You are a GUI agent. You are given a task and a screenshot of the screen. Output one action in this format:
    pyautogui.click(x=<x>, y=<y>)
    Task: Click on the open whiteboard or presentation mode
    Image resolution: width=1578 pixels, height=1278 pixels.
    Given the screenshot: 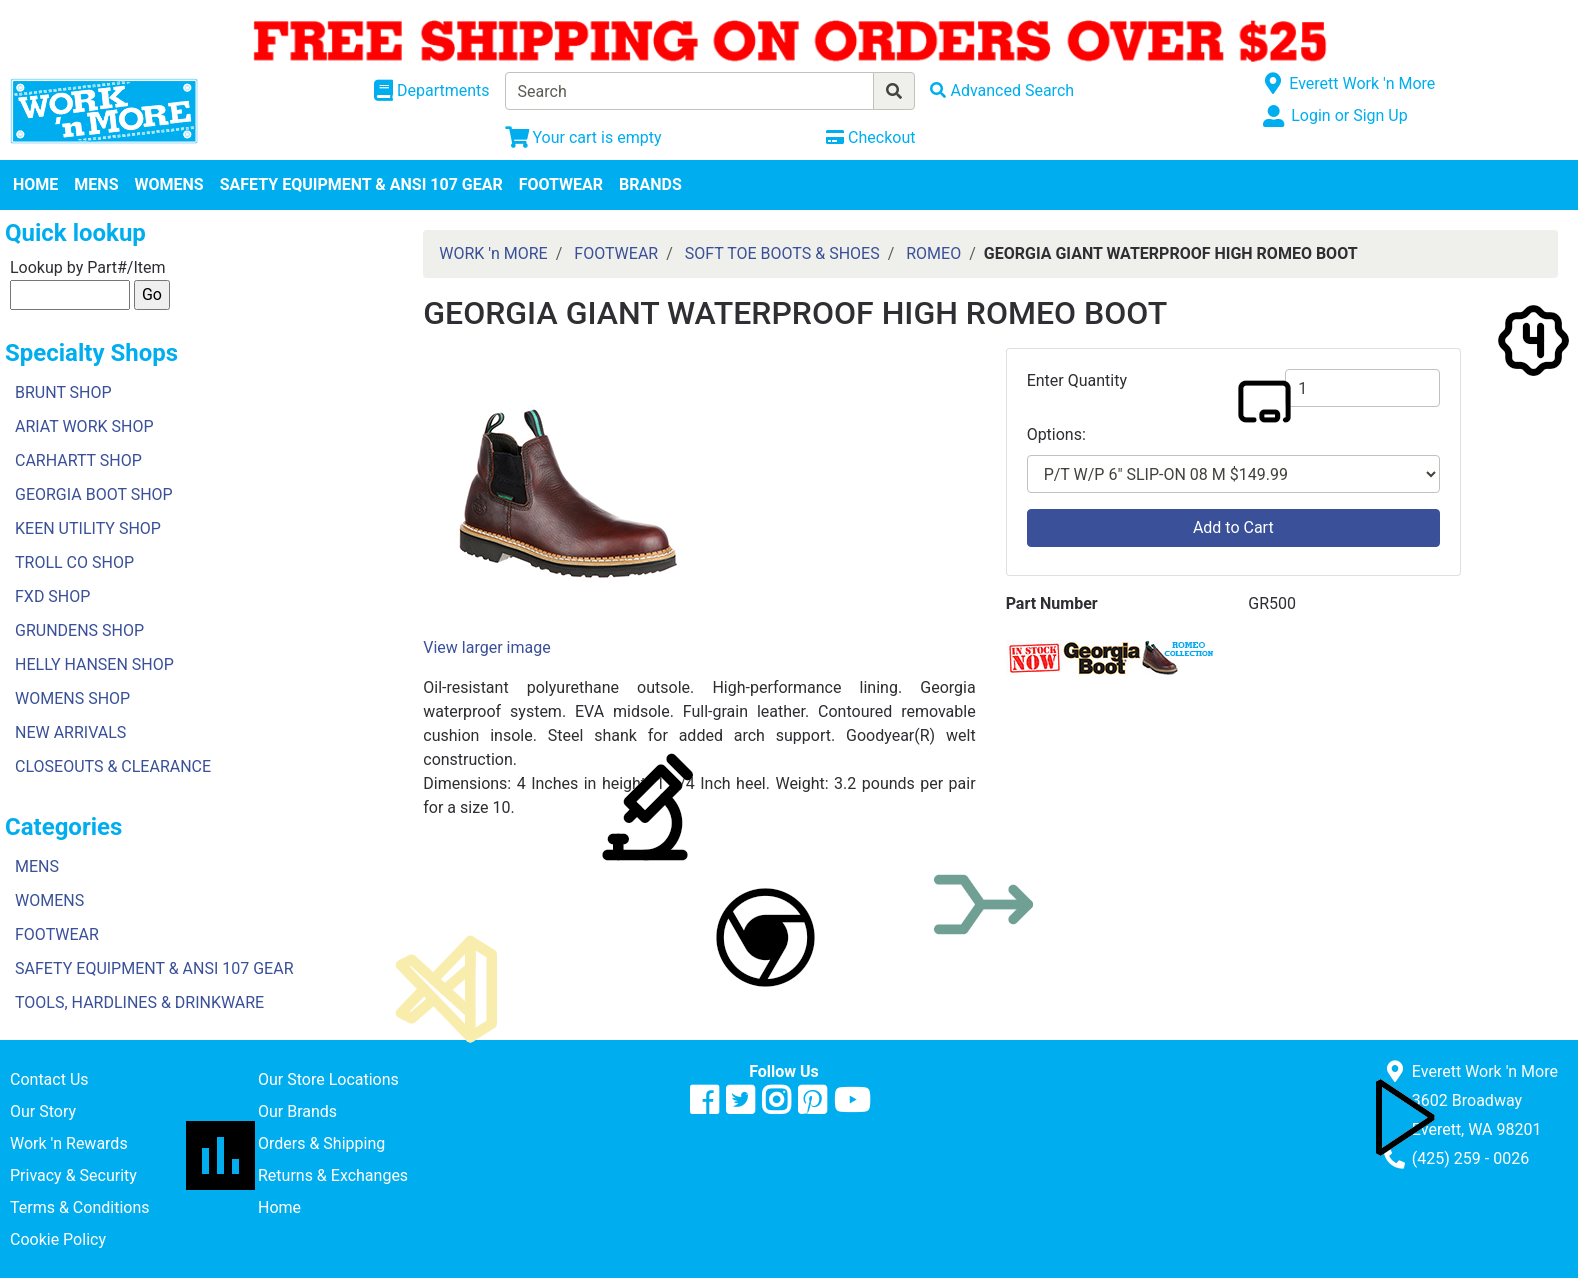 What is the action you would take?
    pyautogui.click(x=1264, y=401)
    